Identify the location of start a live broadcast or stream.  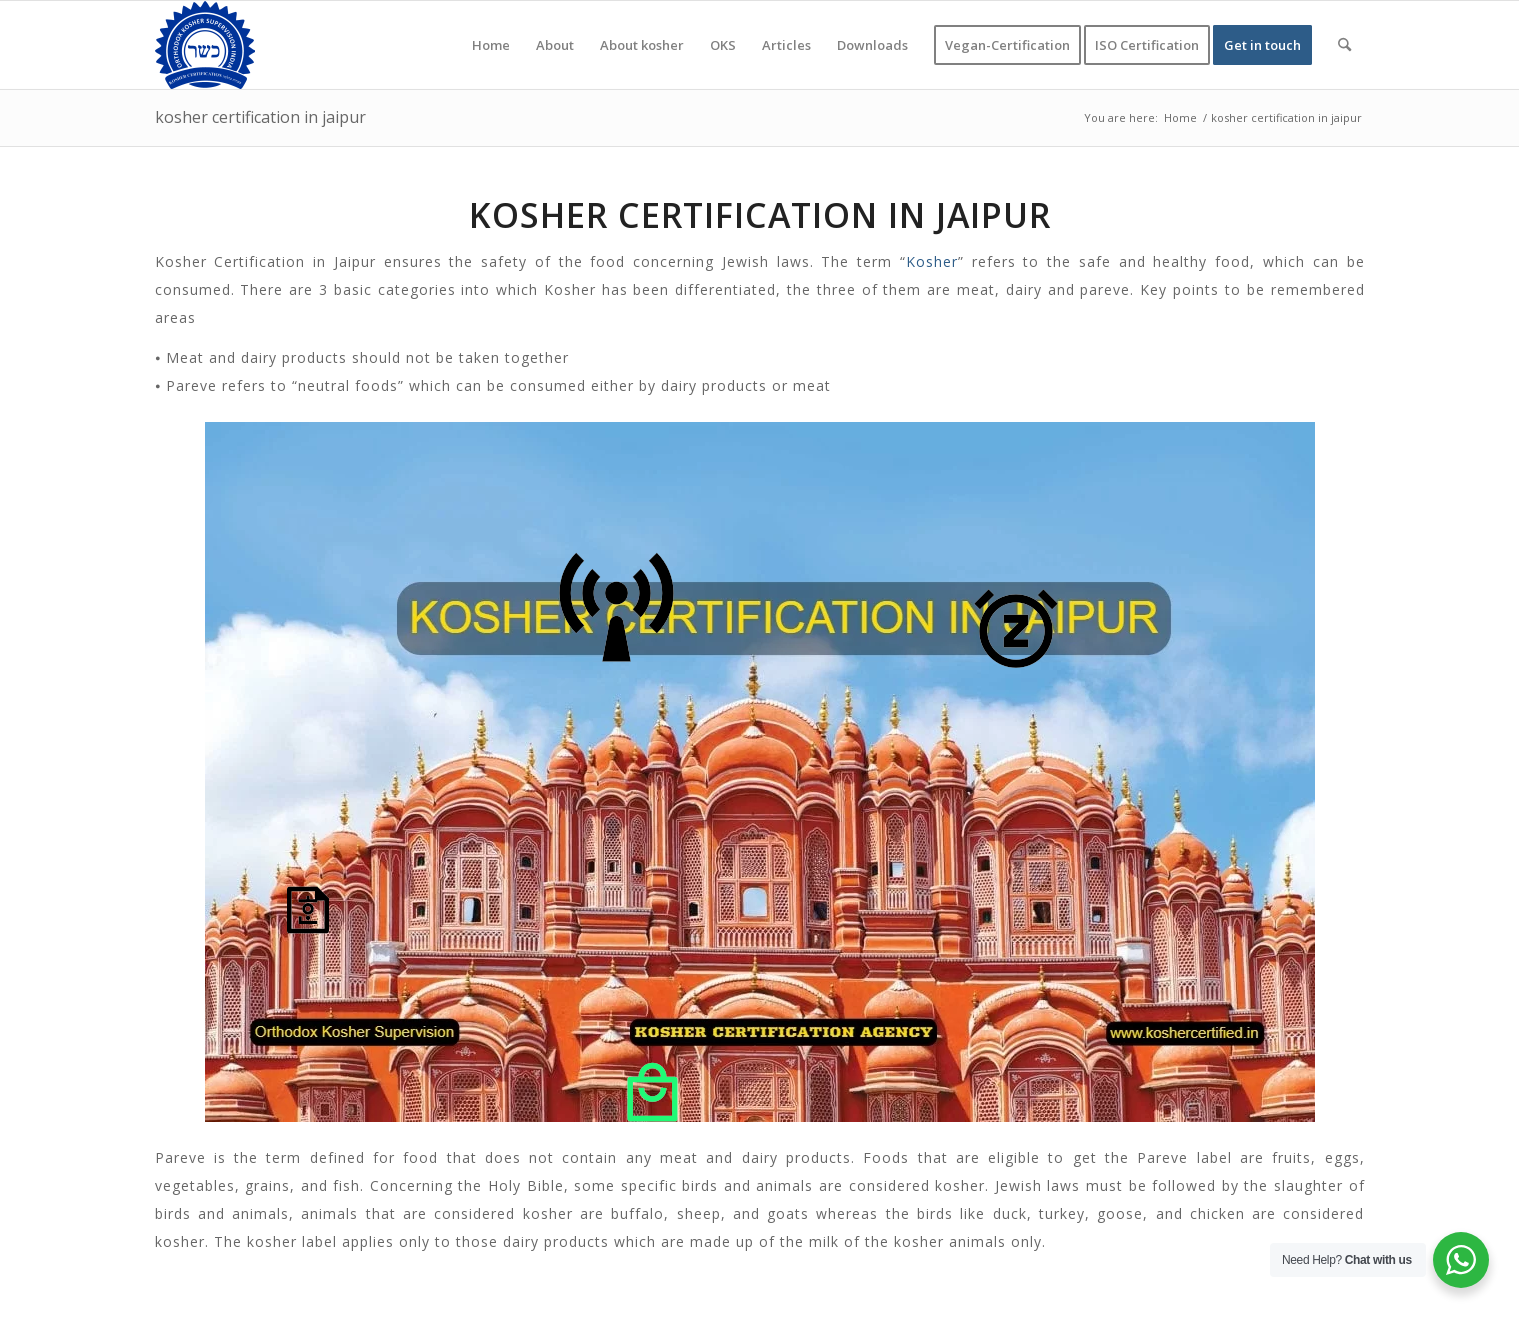
(616, 604).